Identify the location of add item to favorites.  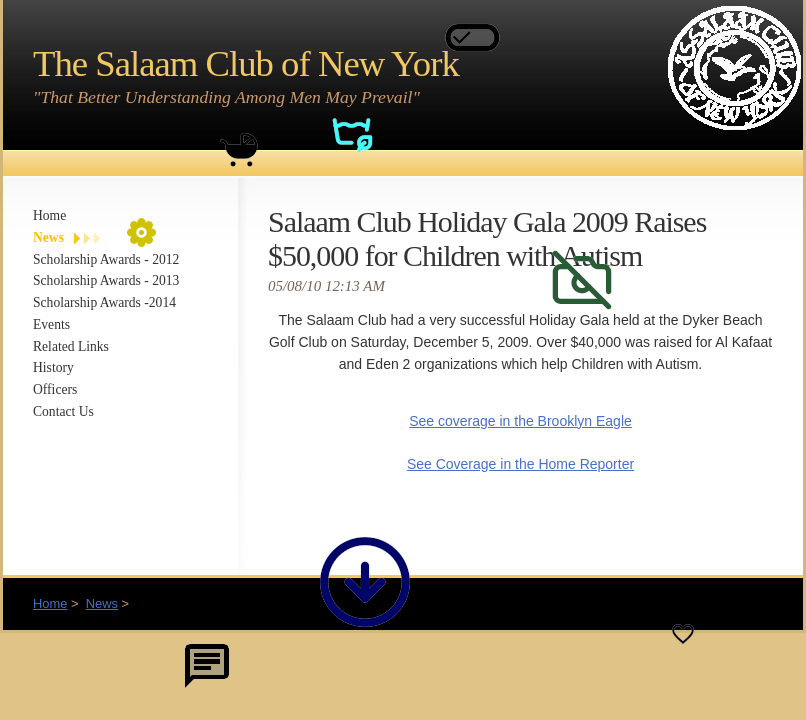
(683, 634).